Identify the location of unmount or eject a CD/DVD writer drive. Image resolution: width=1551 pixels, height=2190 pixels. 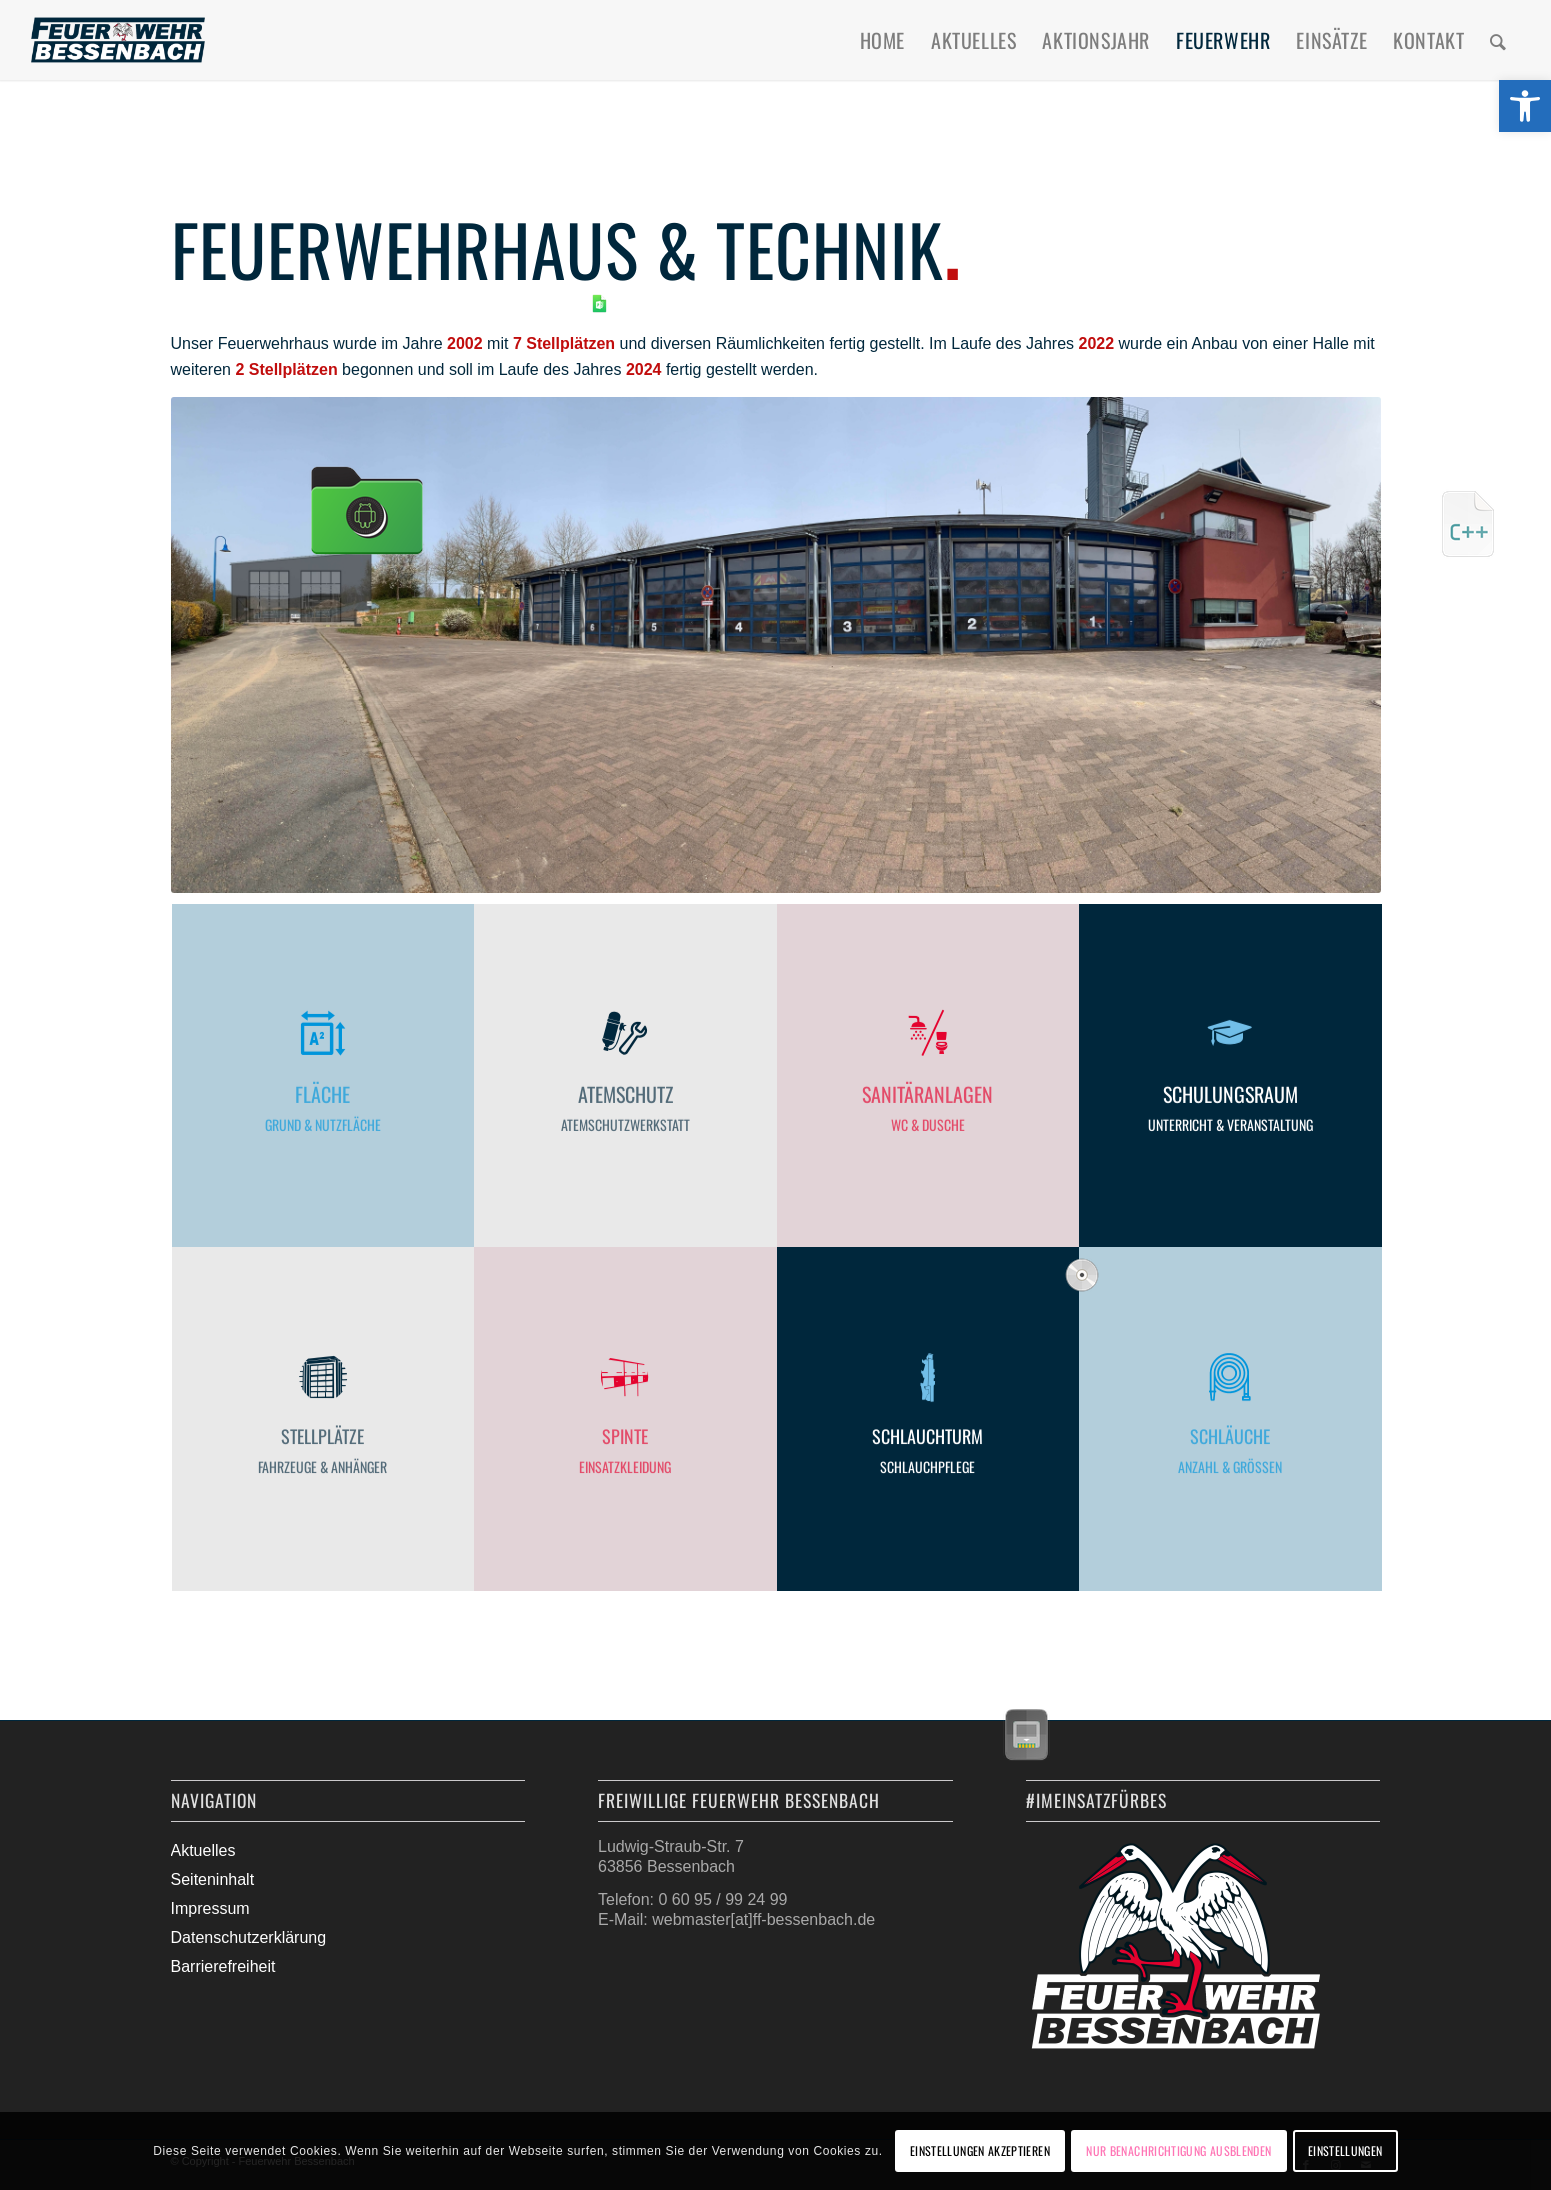
(1082, 1275).